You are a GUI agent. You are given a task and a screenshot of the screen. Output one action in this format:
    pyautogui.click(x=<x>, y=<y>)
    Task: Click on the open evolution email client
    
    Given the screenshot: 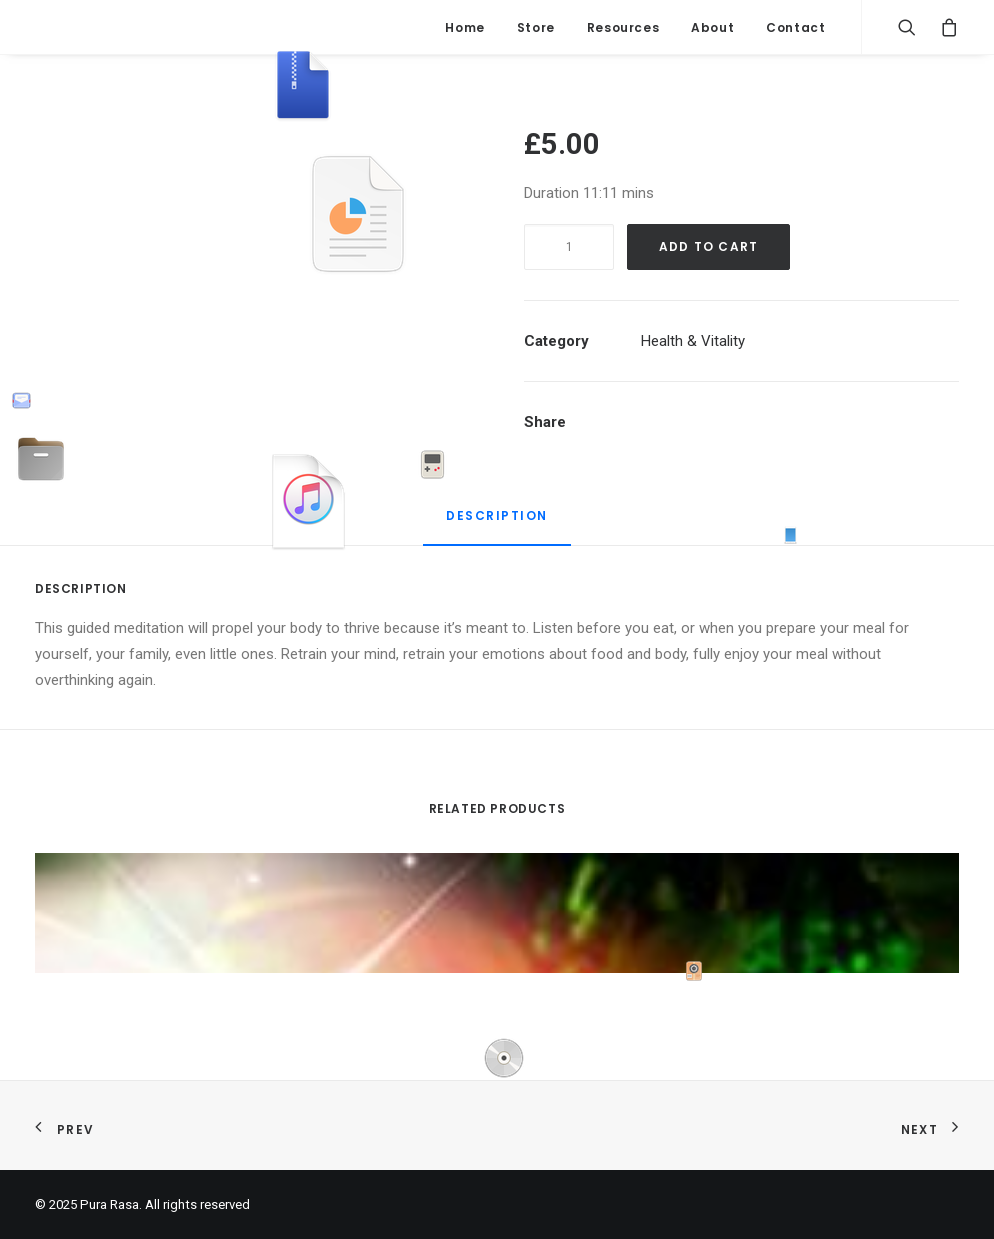 What is the action you would take?
    pyautogui.click(x=21, y=400)
    